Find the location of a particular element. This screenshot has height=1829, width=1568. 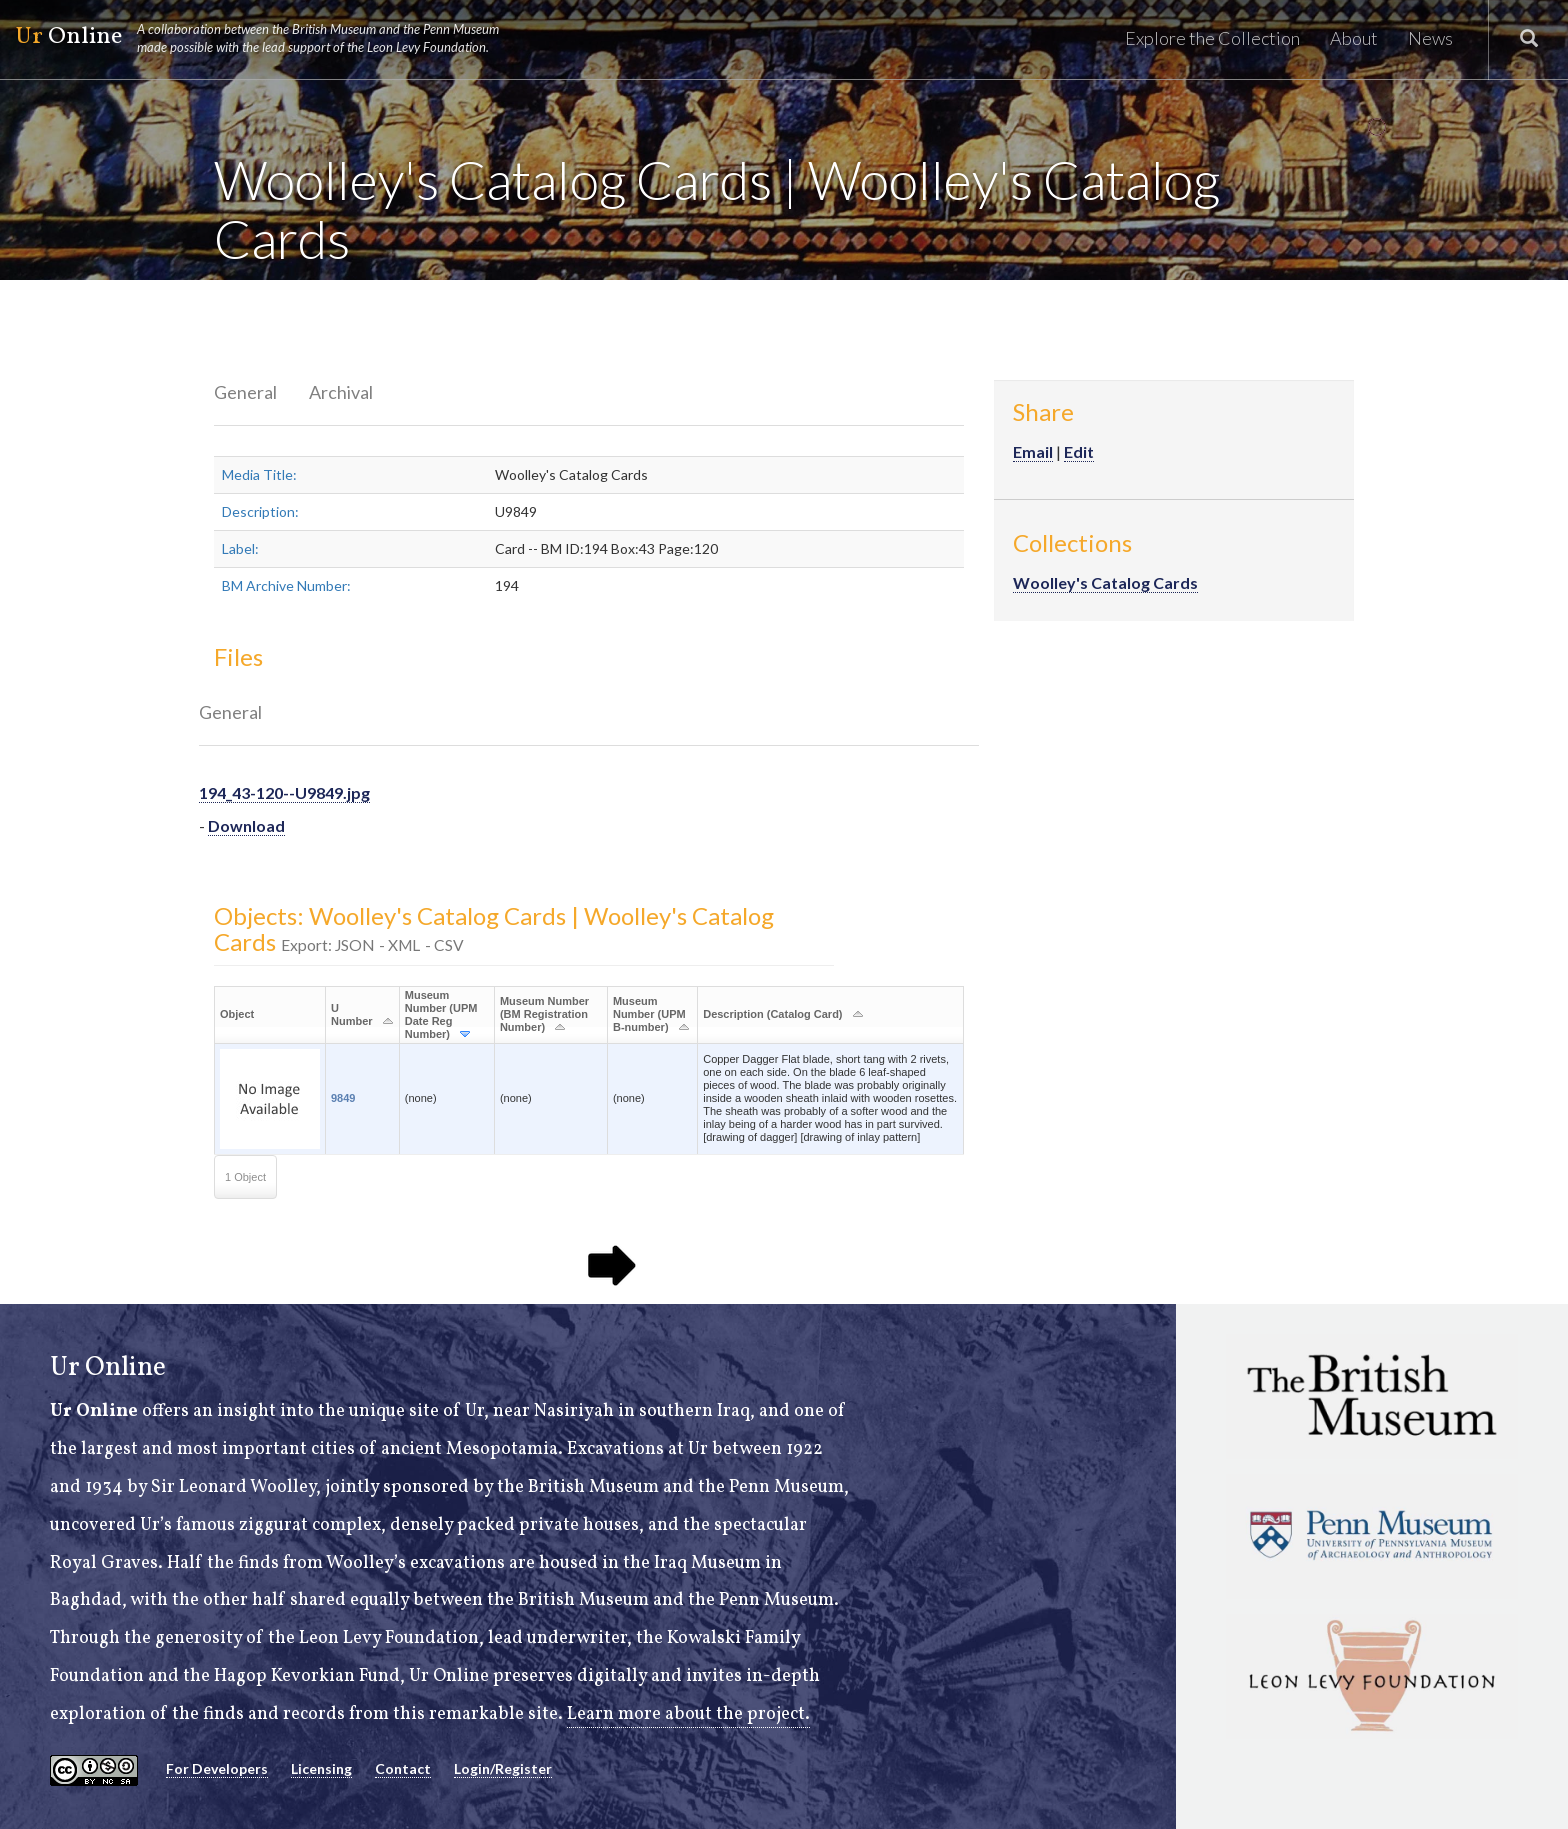

unselected option in a radio button group is located at coordinates (1377, 127).